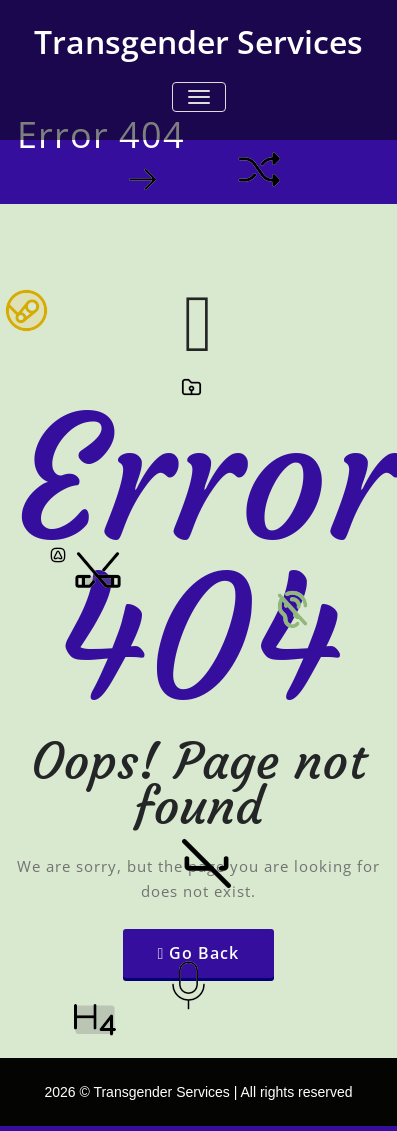 Image resolution: width=397 pixels, height=1131 pixels. What do you see at coordinates (98, 570) in the screenshot?
I see `view hockey scores and updates` at bounding box center [98, 570].